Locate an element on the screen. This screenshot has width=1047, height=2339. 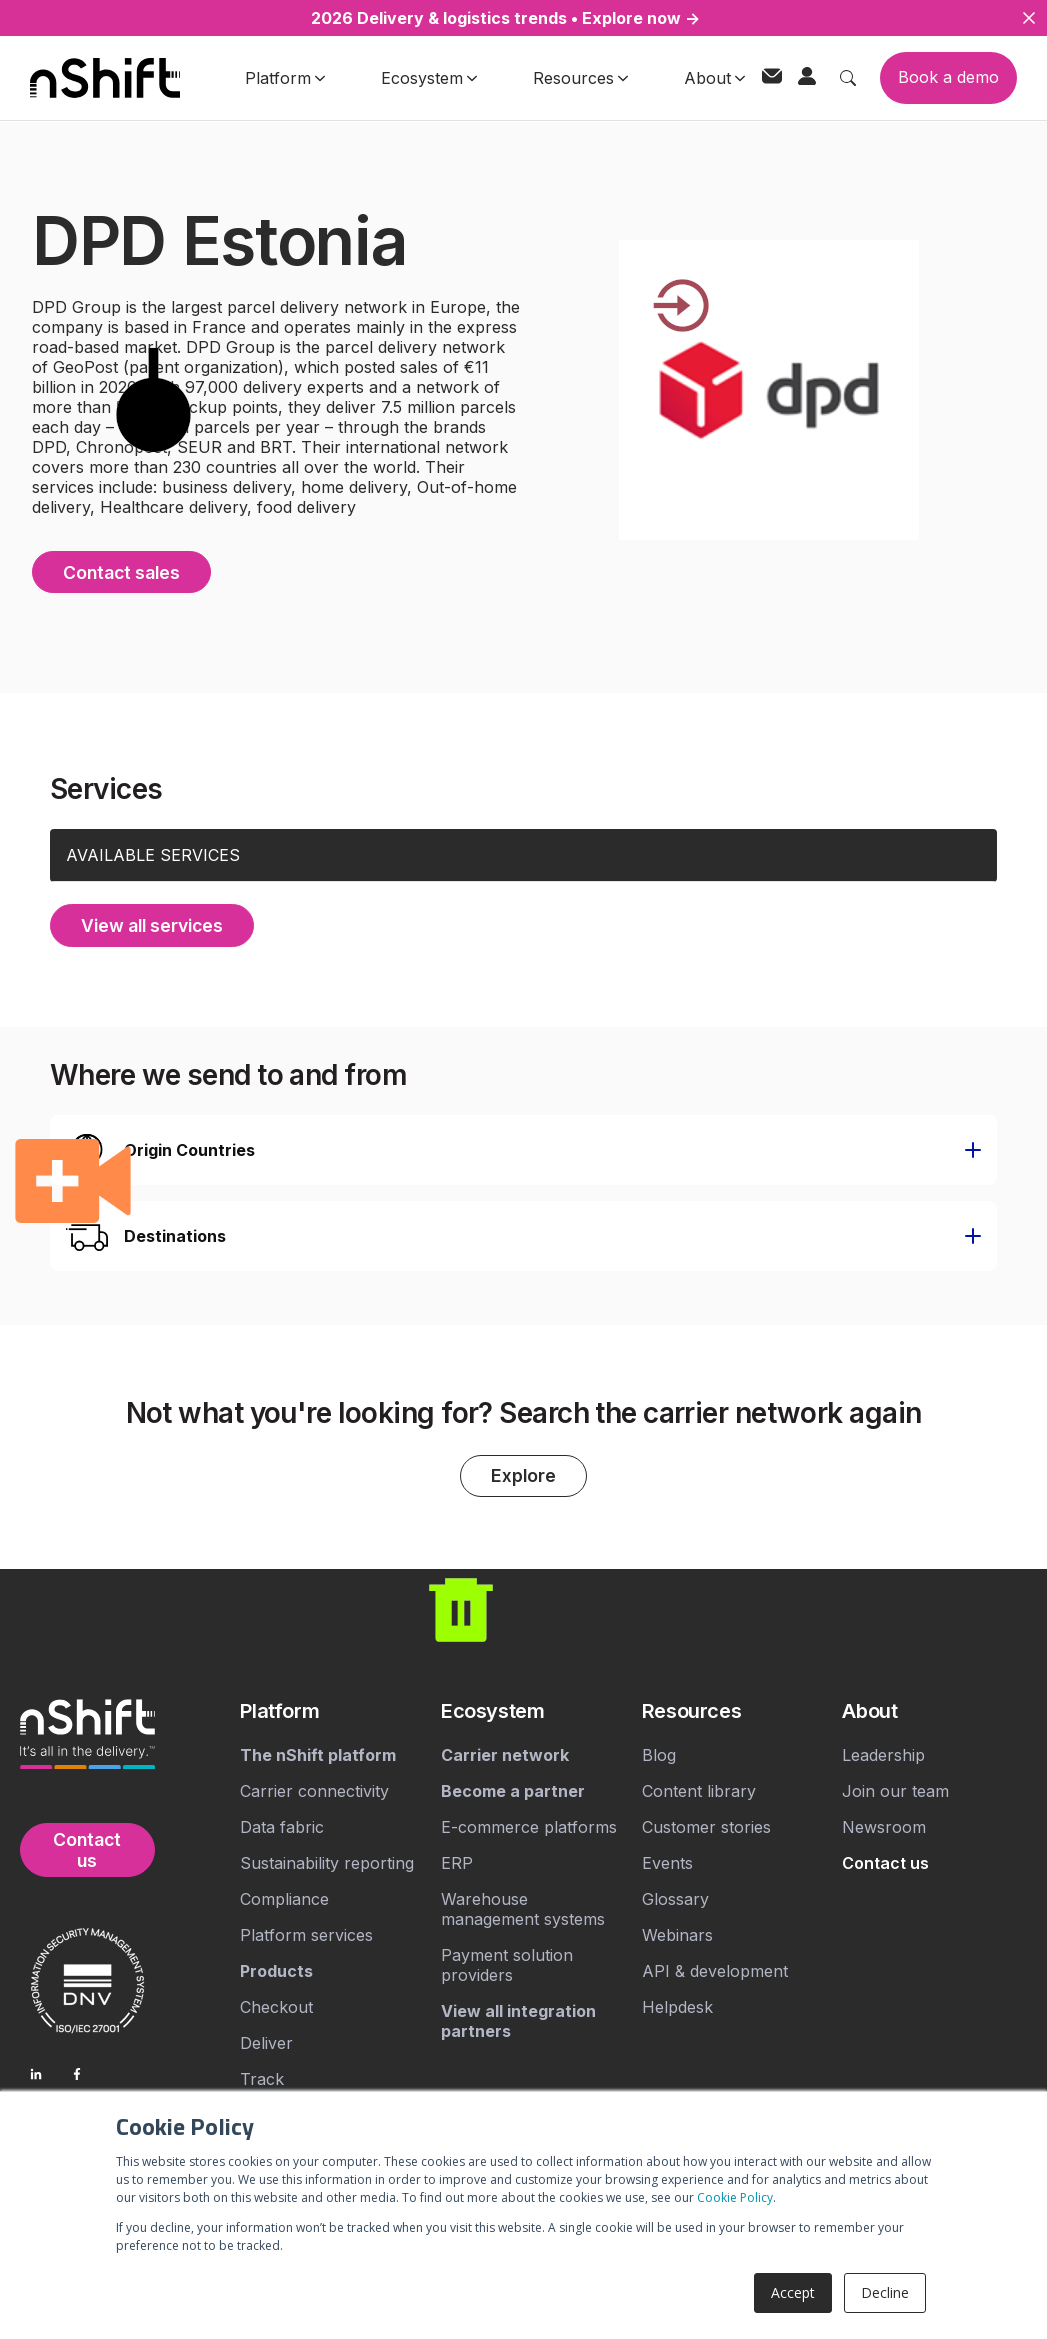
indicates gender-neutral or non-binary option is located at coordinates (153, 402).